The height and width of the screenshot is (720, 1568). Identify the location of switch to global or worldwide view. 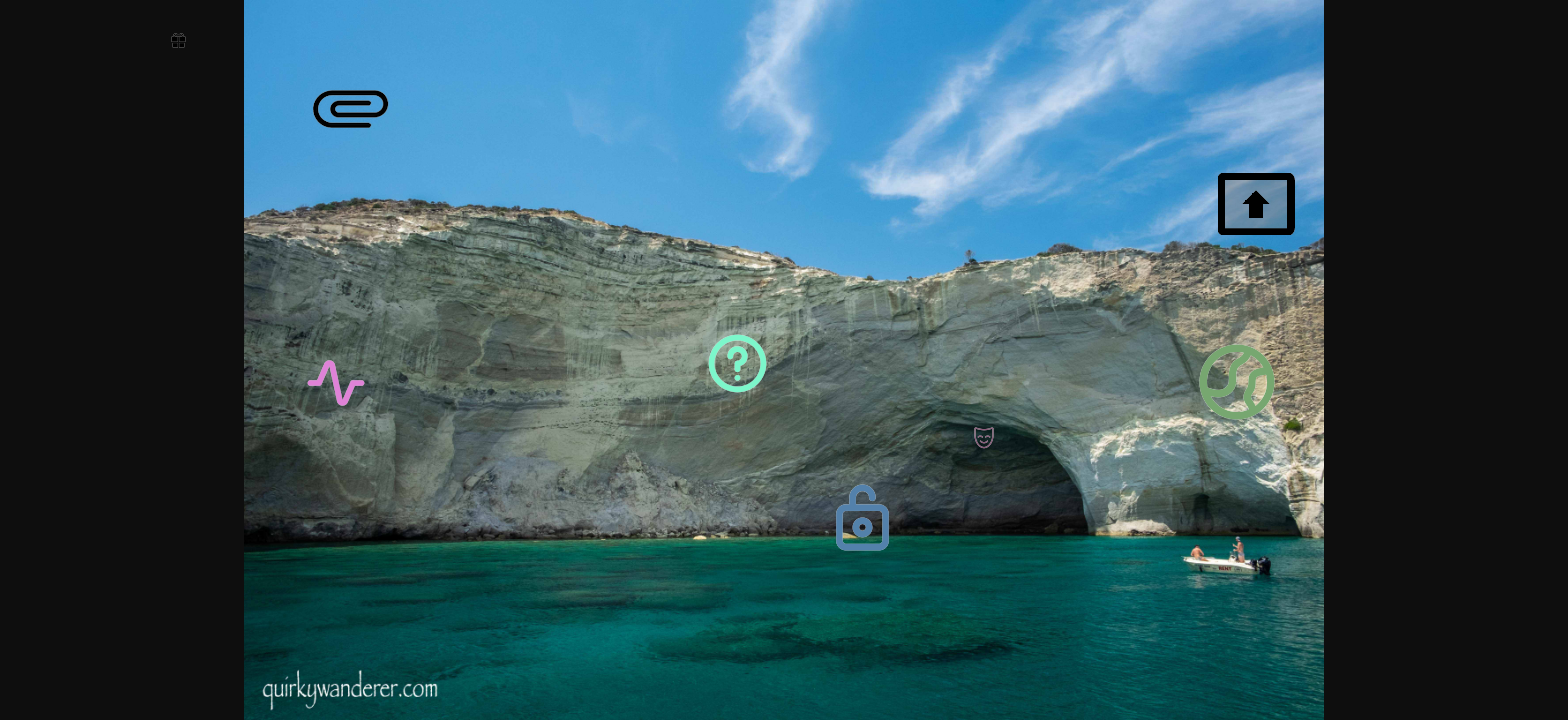
(1237, 382).